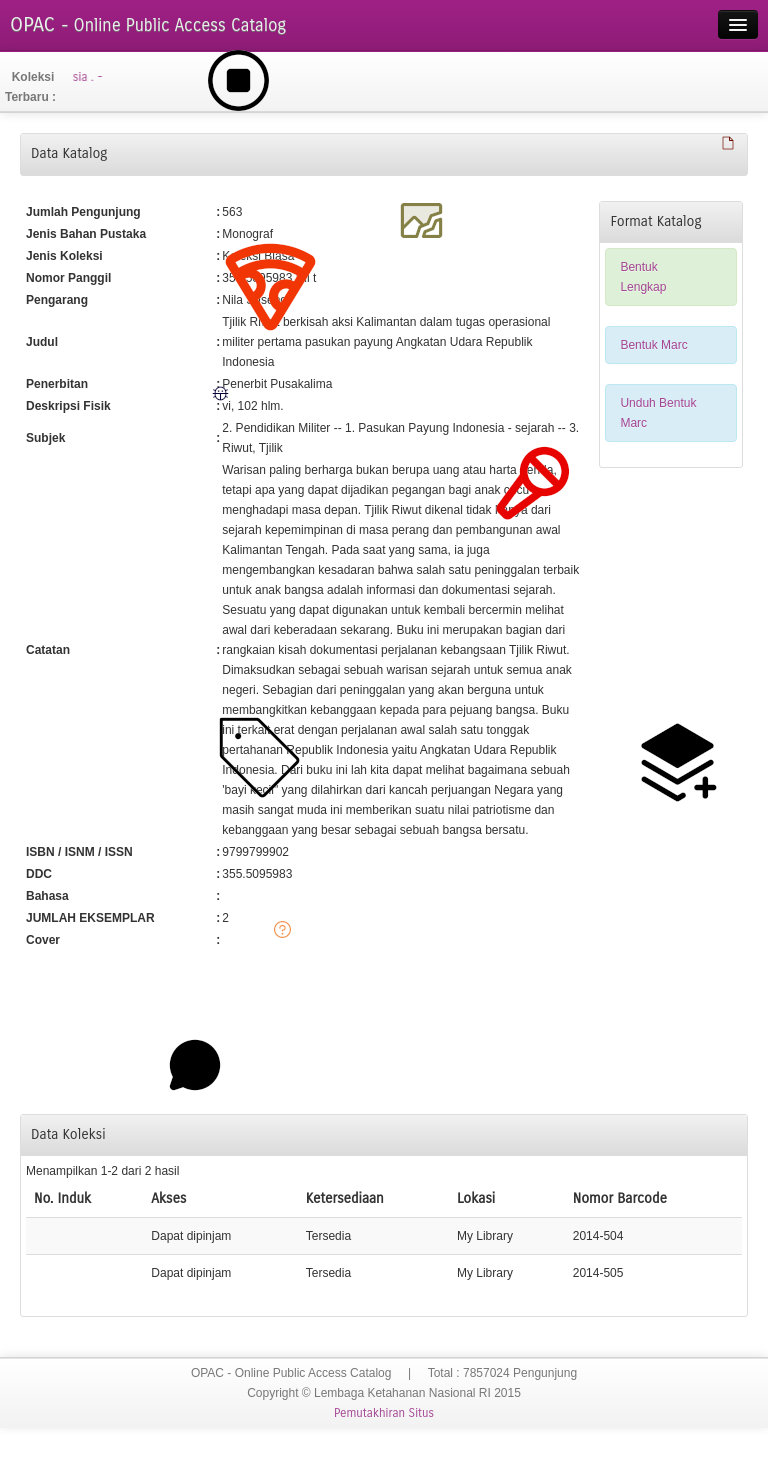 This screenshot has width=768, height=1468. Describe the element at coordinates (421, 220) in the screenshot. I see `indicates a broken or corrupted image file` at that location.